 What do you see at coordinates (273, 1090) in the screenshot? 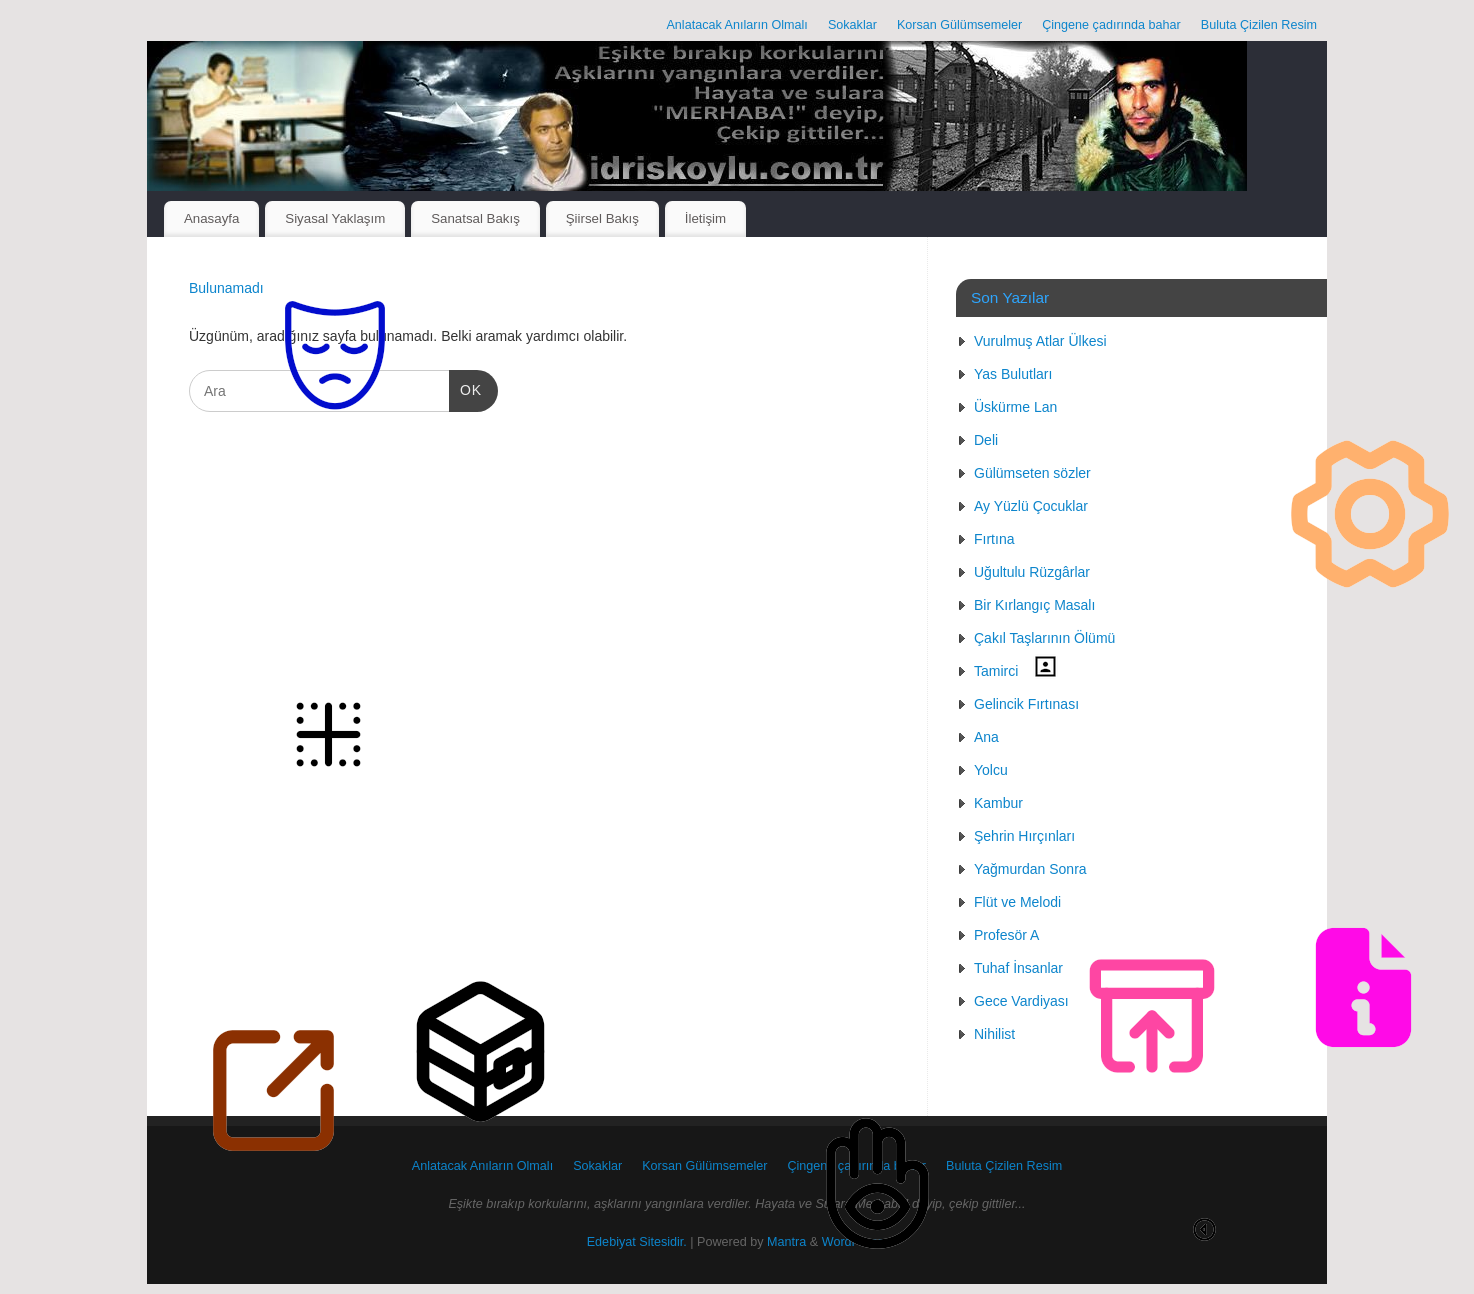
I see `open link in a new tab or window` at bounding box center [273, 1090].